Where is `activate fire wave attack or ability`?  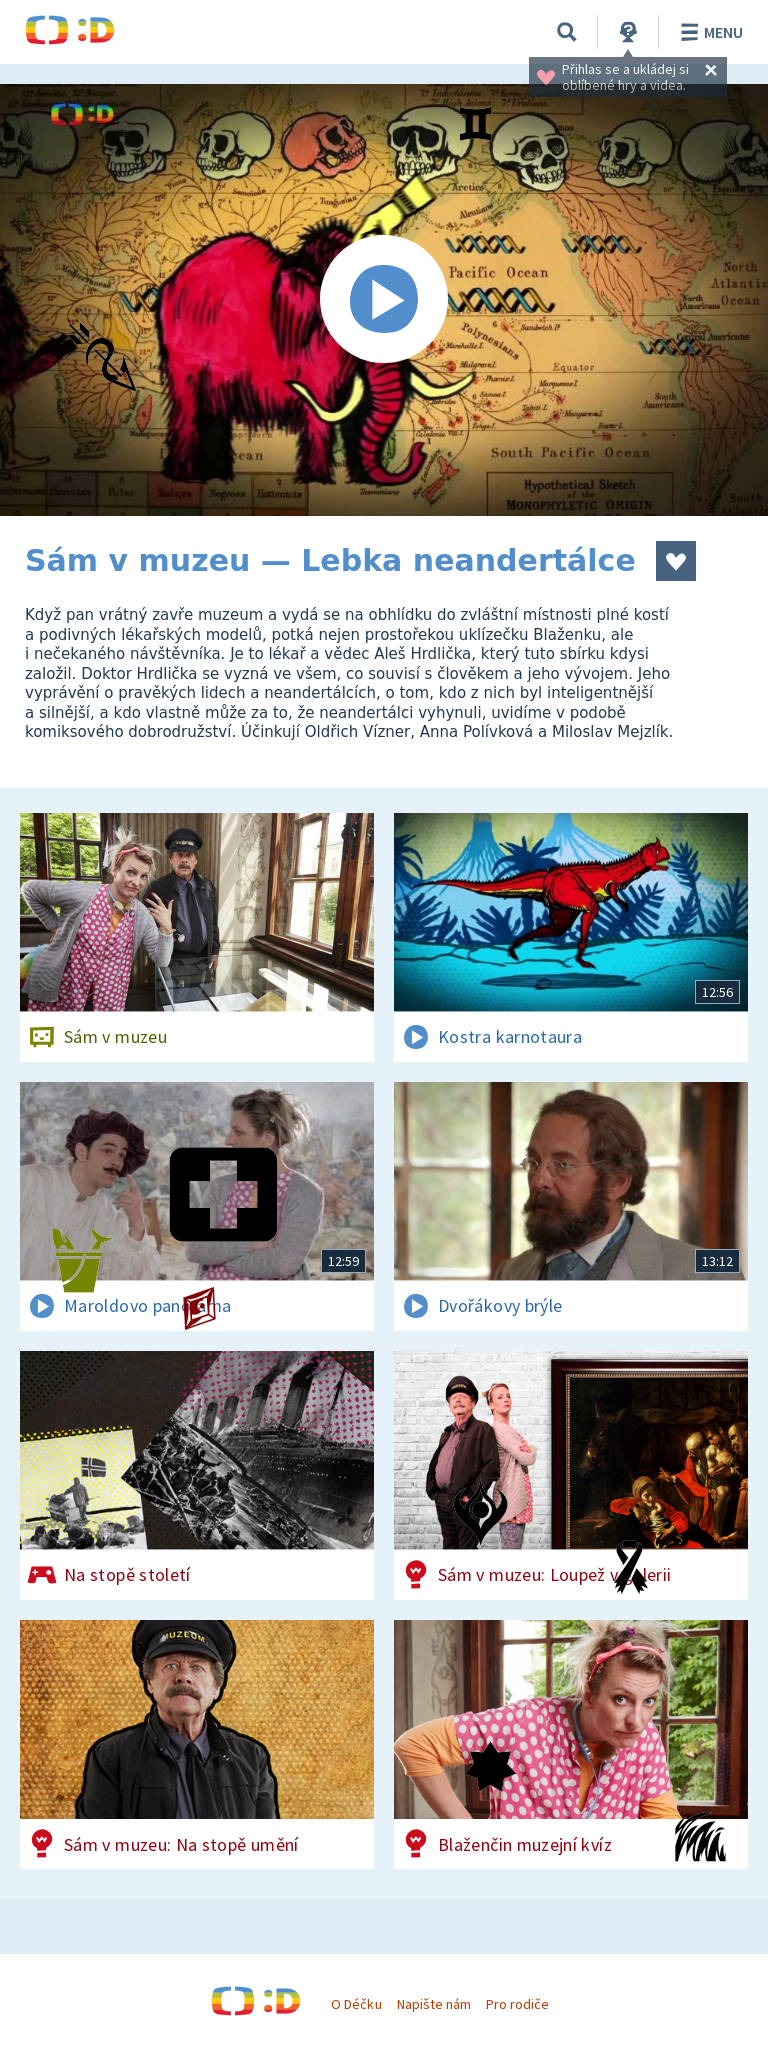 activate fire wave attack or ability is located at coordinates (700, 1836).